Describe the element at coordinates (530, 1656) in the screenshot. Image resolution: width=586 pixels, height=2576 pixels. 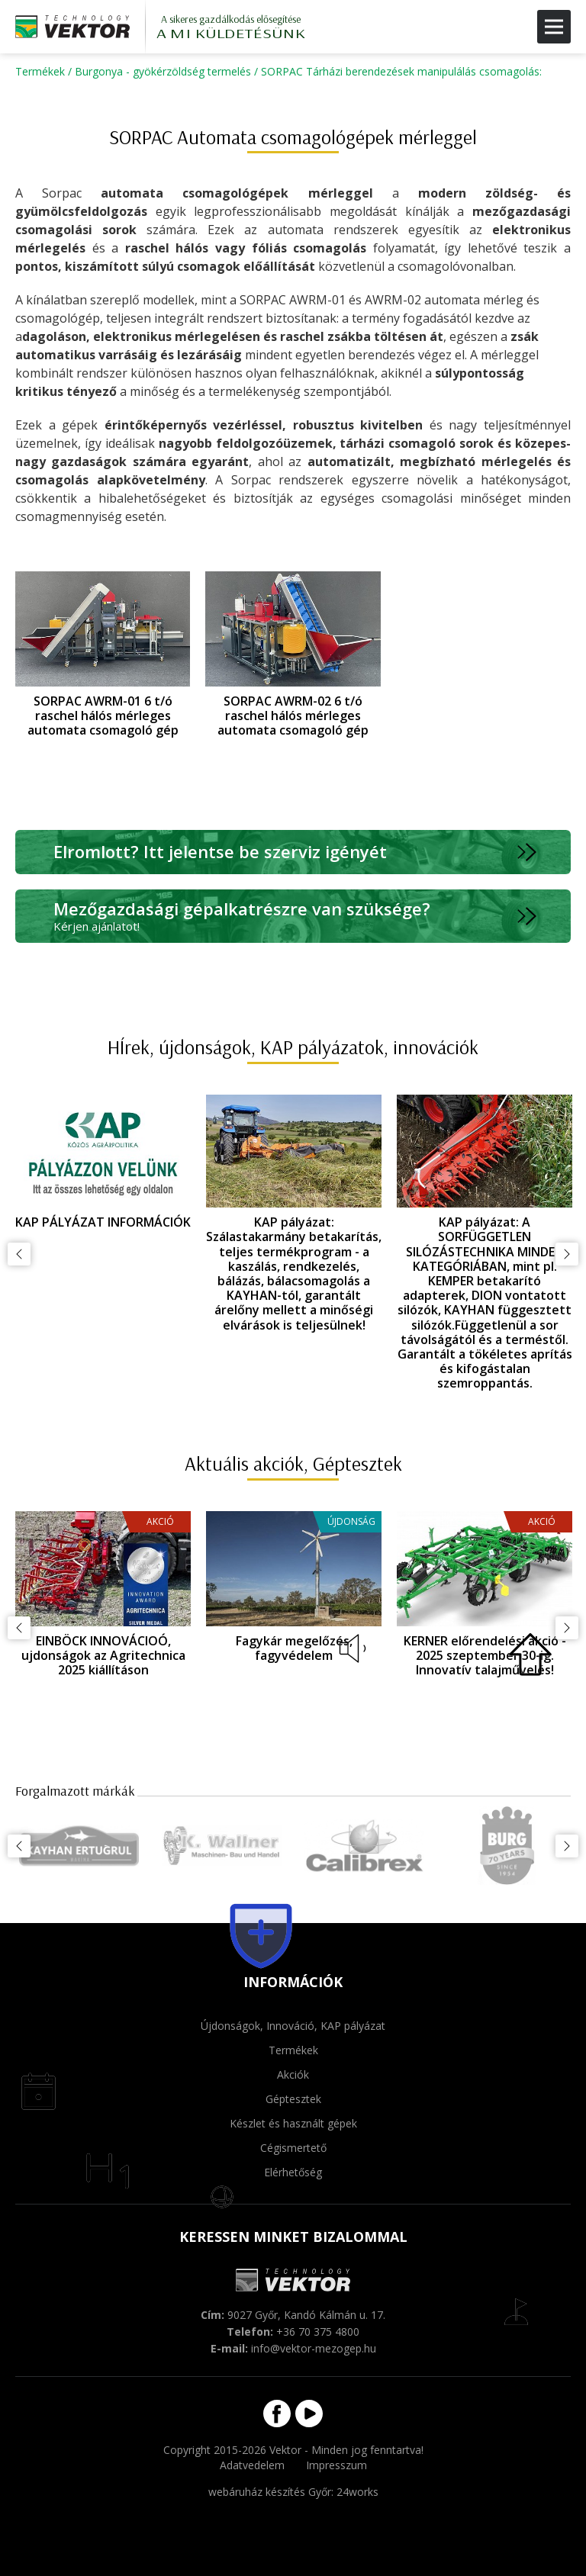
I see `upvote or like content` at that location.